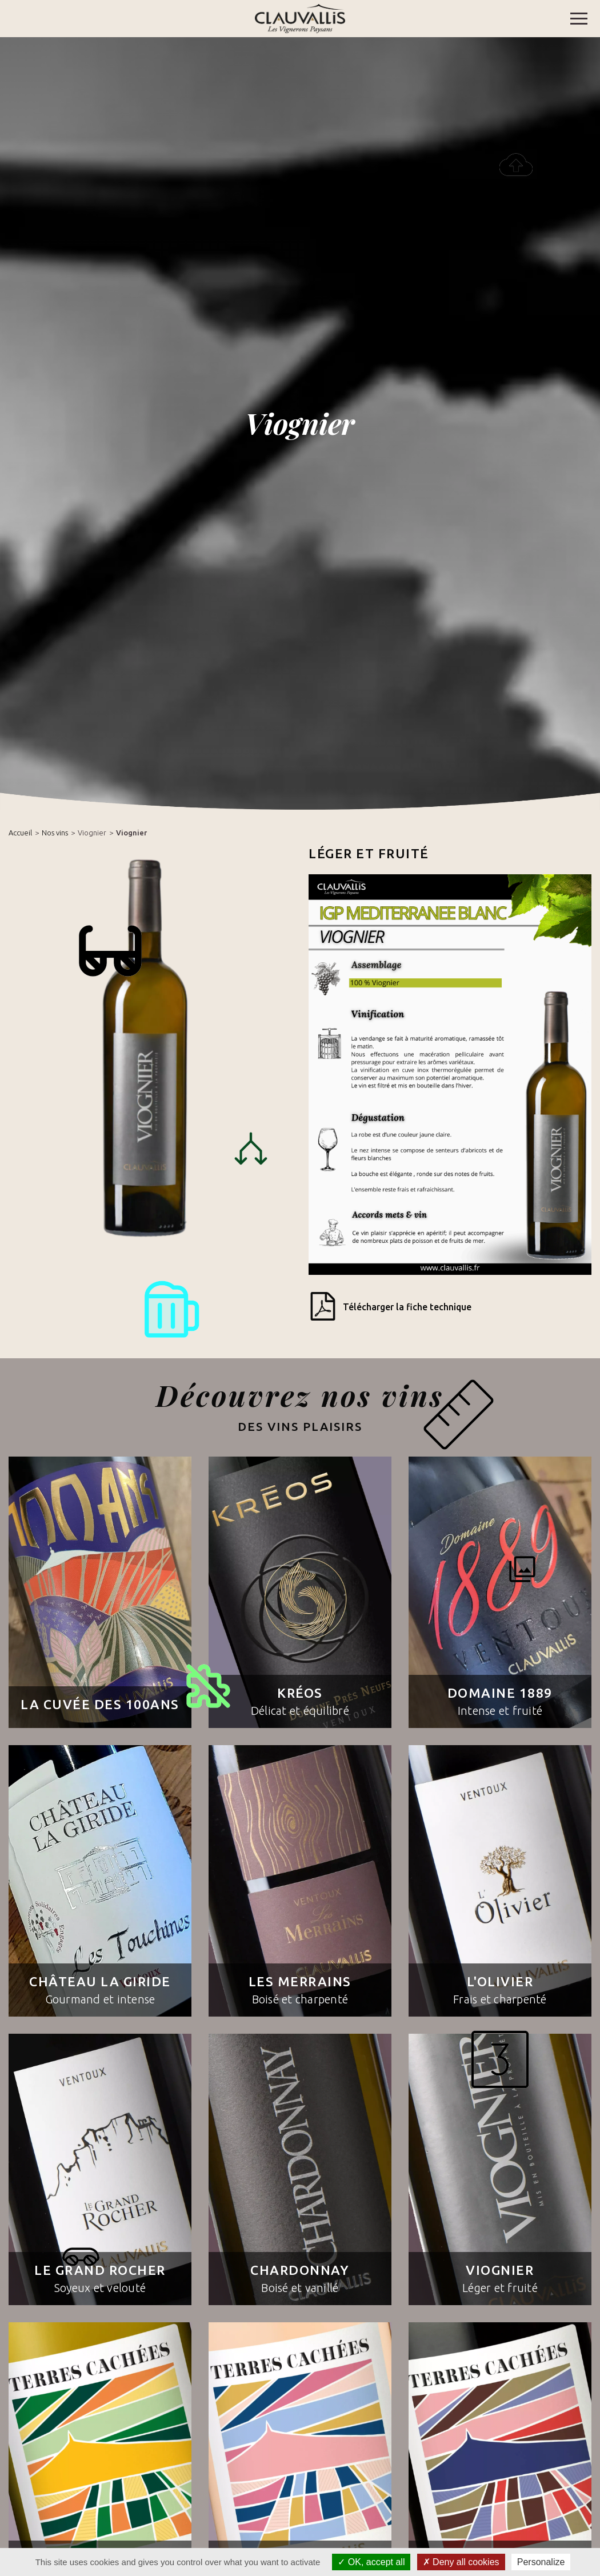 This screenshot has height=2576, width=600. Describe the element at coordinates (169, 1311) in the screenshot. I see `view nearby bars or breweries` at that location.